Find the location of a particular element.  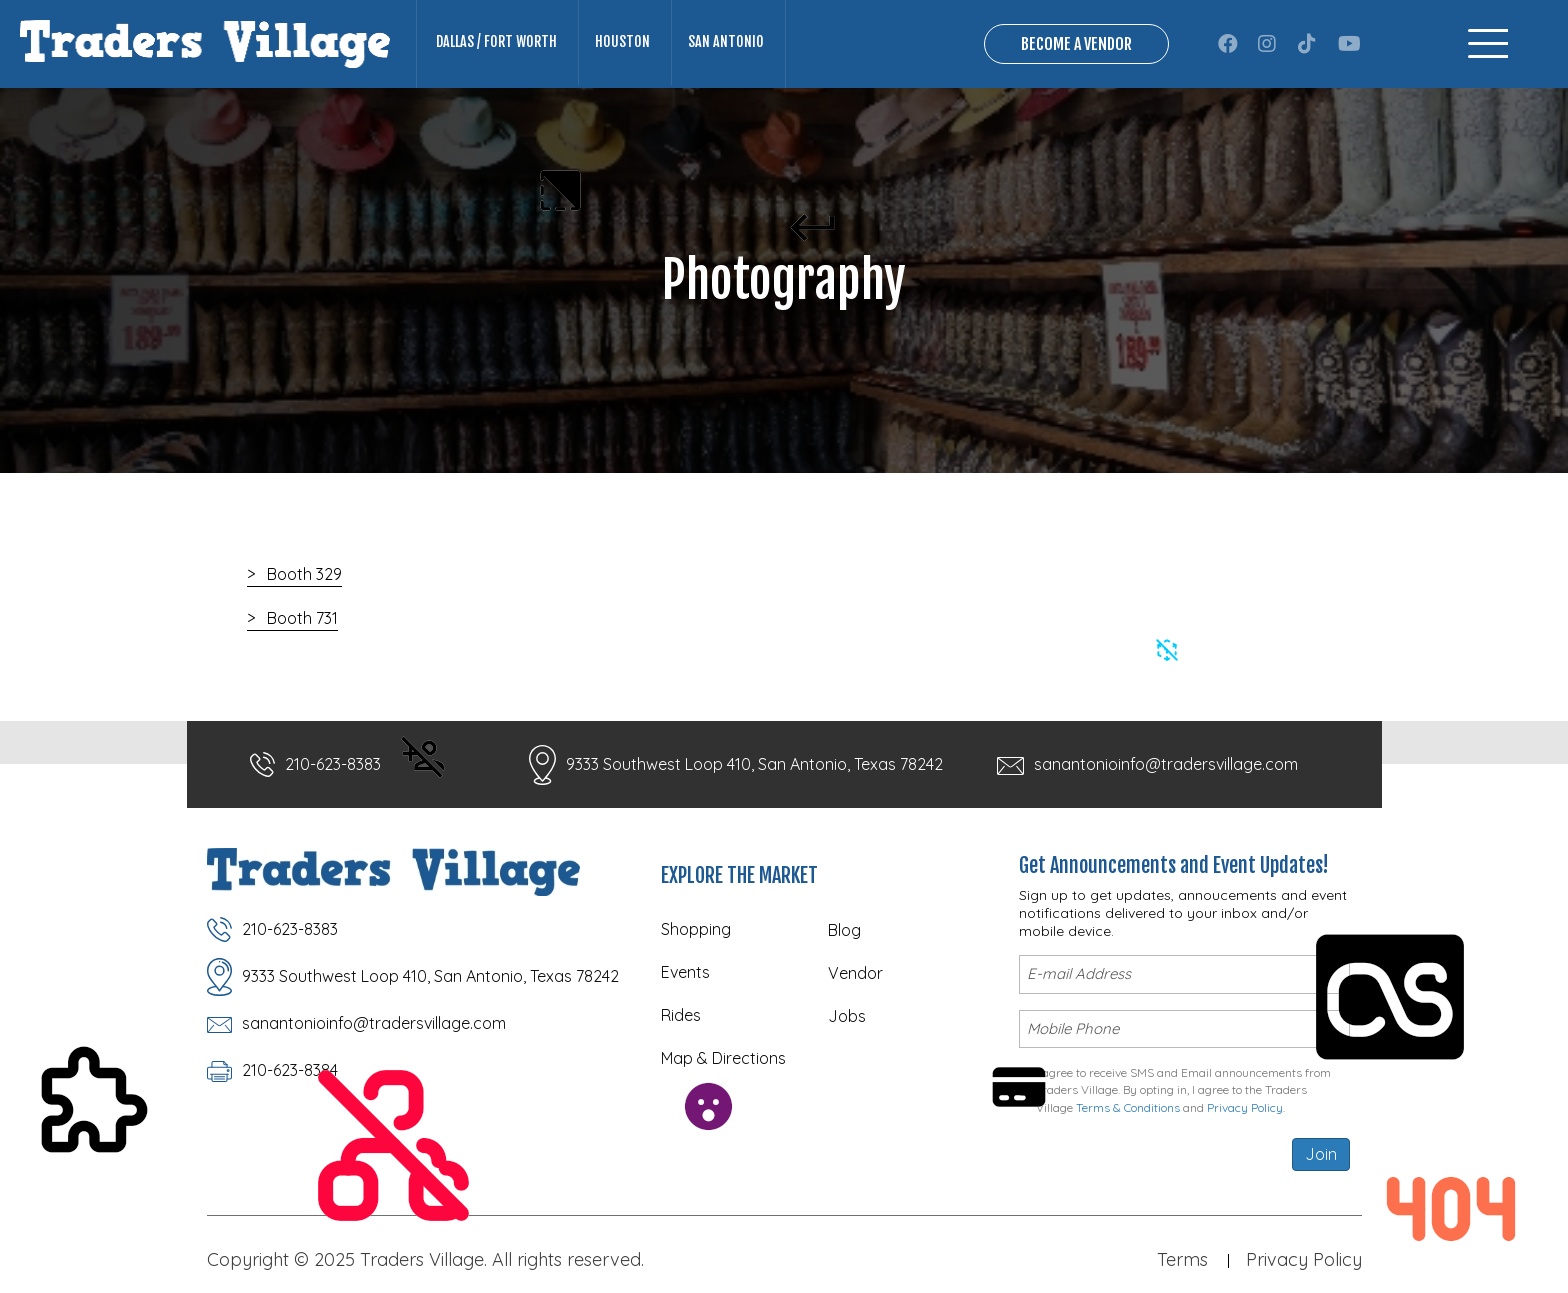

submit or confirm text input is located at coordinates (813, 227).